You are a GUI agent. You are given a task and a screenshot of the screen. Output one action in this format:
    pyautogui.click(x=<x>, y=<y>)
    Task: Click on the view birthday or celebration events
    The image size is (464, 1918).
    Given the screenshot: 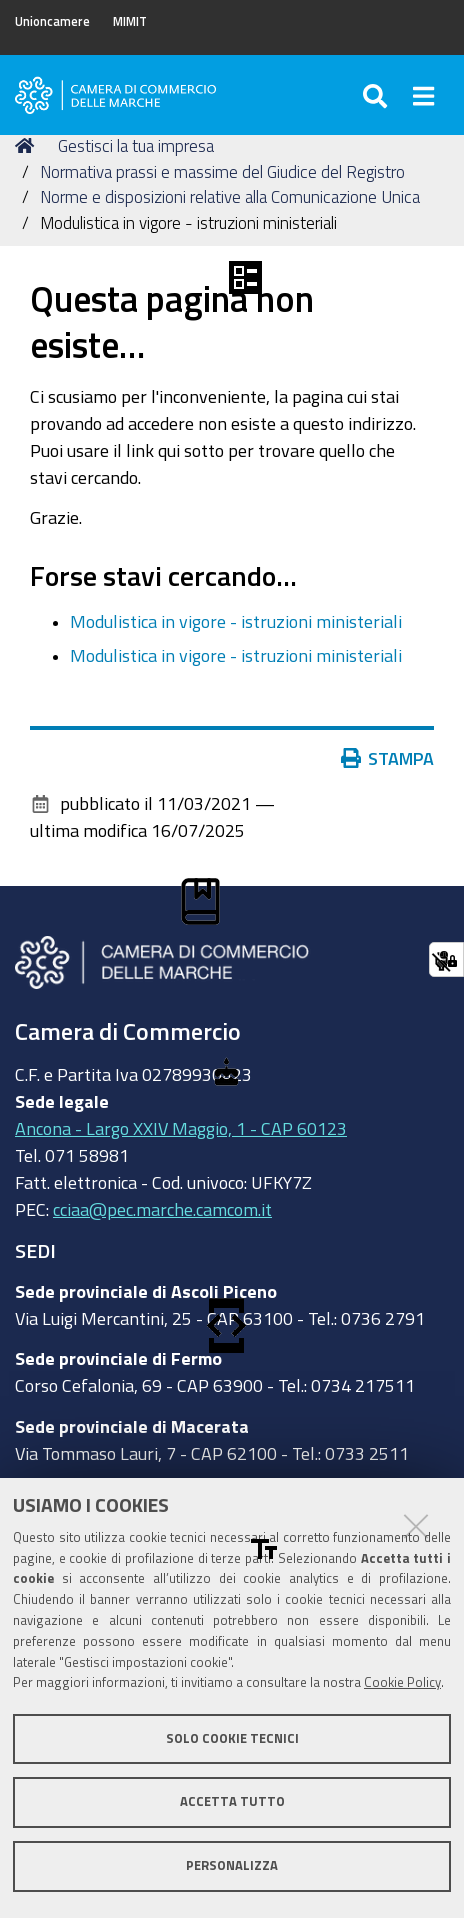 What is the action you would take?
    pyautogui.click(x=226, y=1072)
    